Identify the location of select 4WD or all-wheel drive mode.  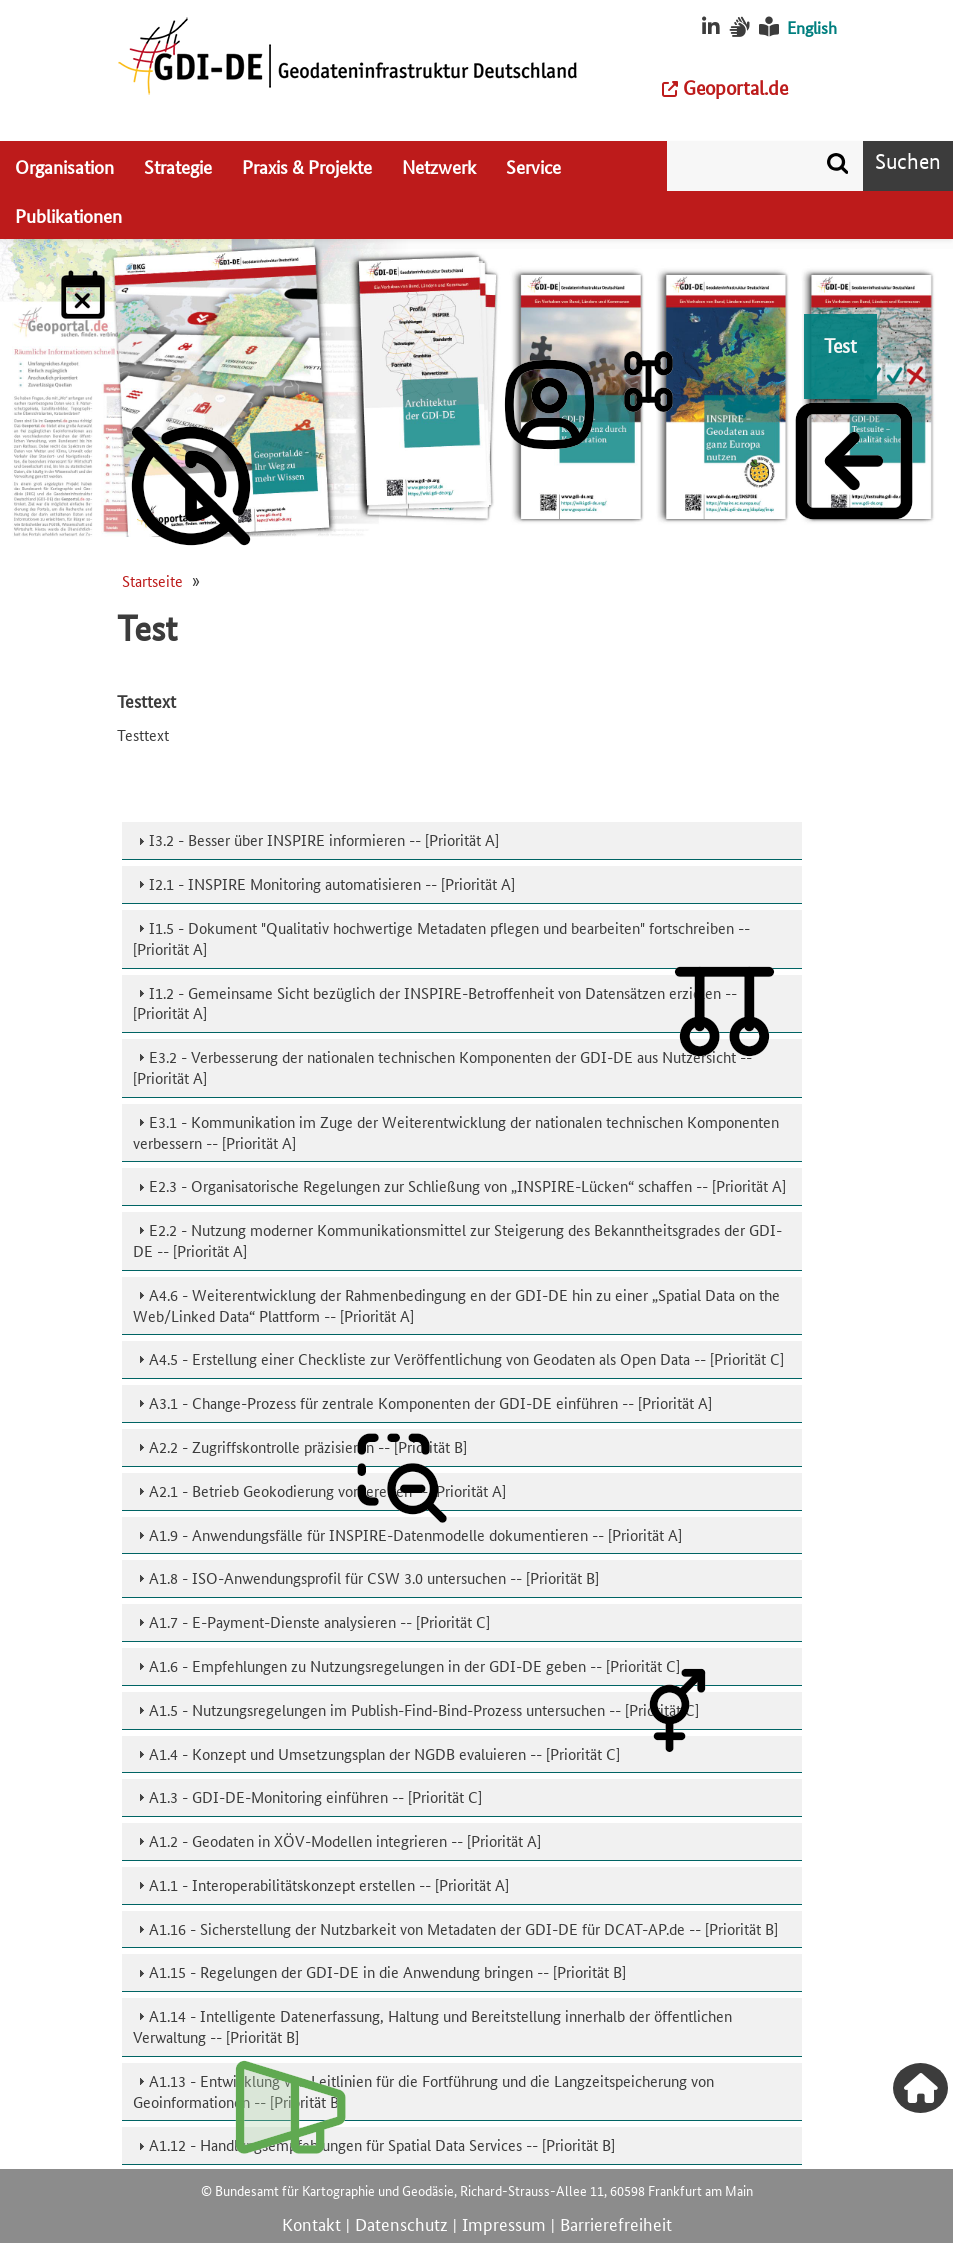
(648, 381).